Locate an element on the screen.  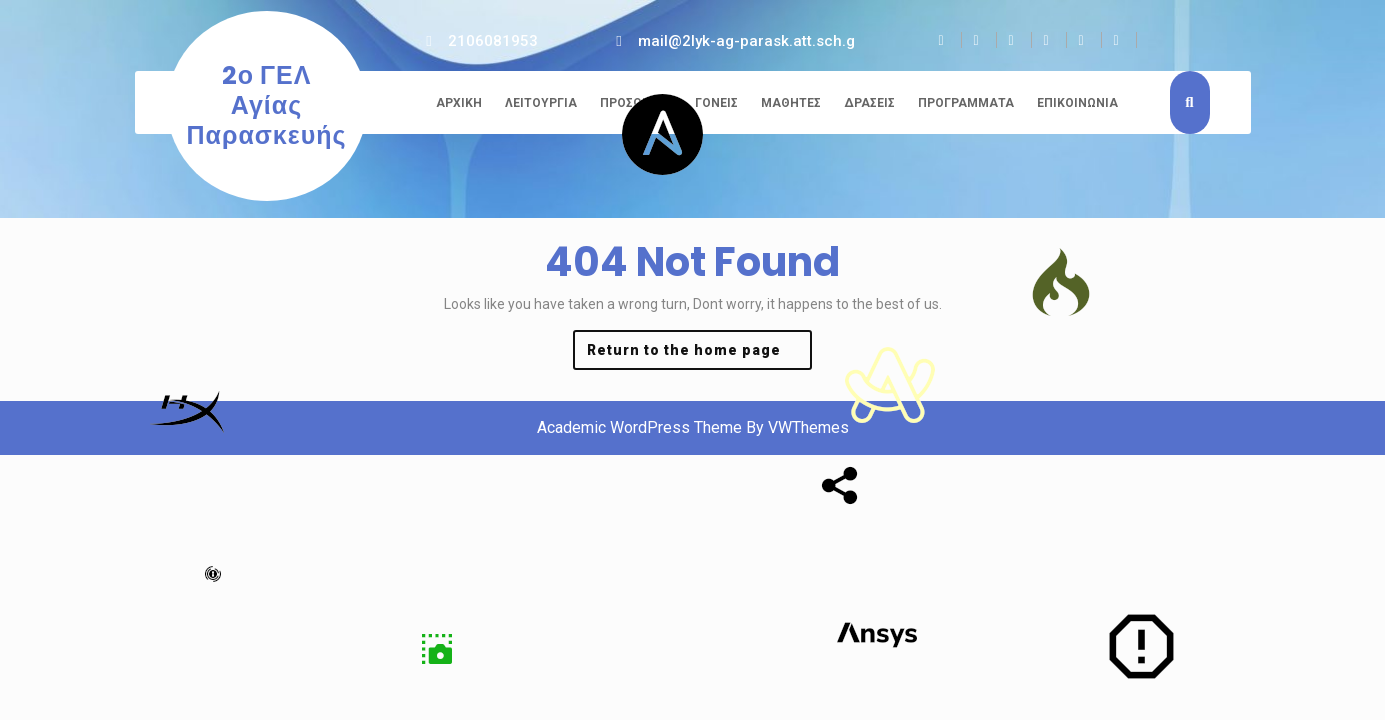
ansys engineering simulation software logo is located at coordinates (877, 635).